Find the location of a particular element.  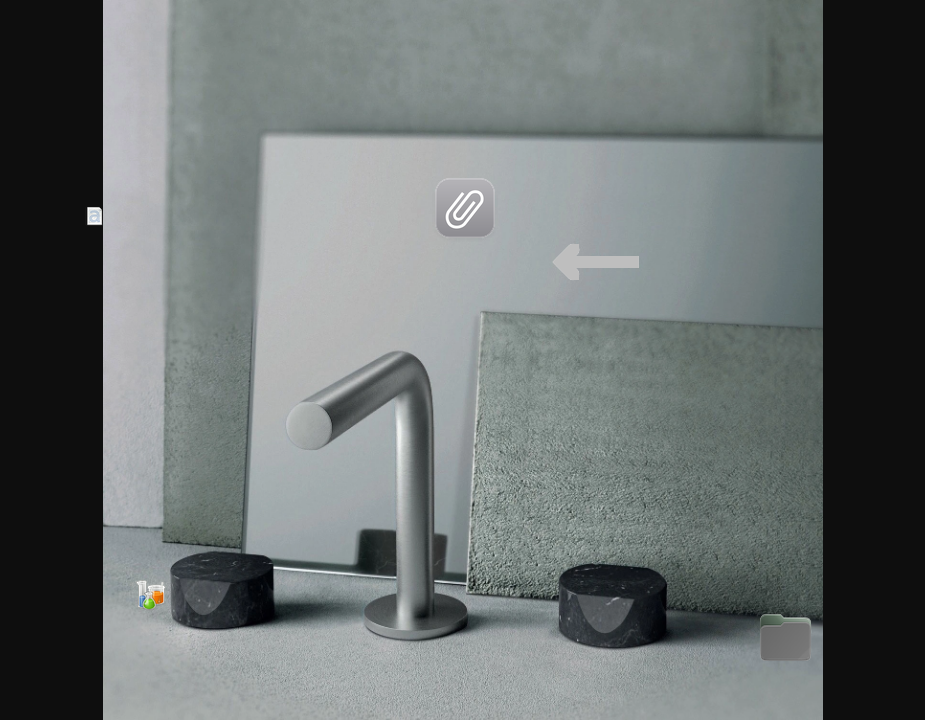

a font file type indicator is located at coordinates (95, 216).